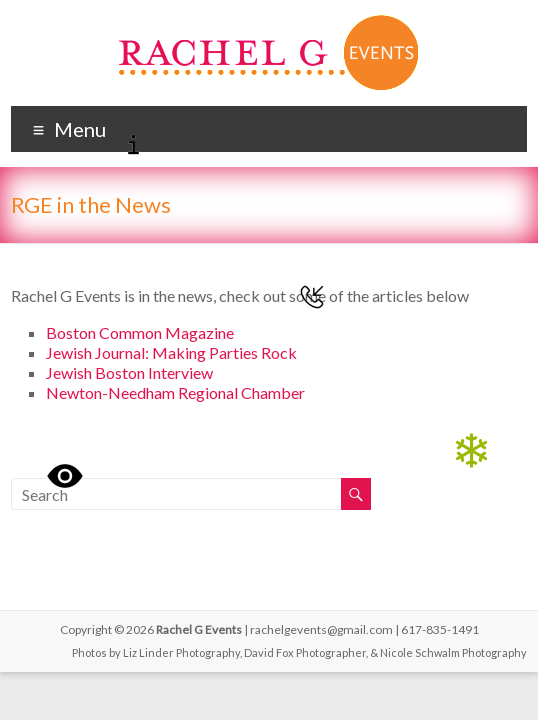 Image resolution: width=538 pixels, height=720 pixels. What do you see at coordinates (65, 476) in the screenshot?
I see `view or preview content` at bounding box center [65, 476].